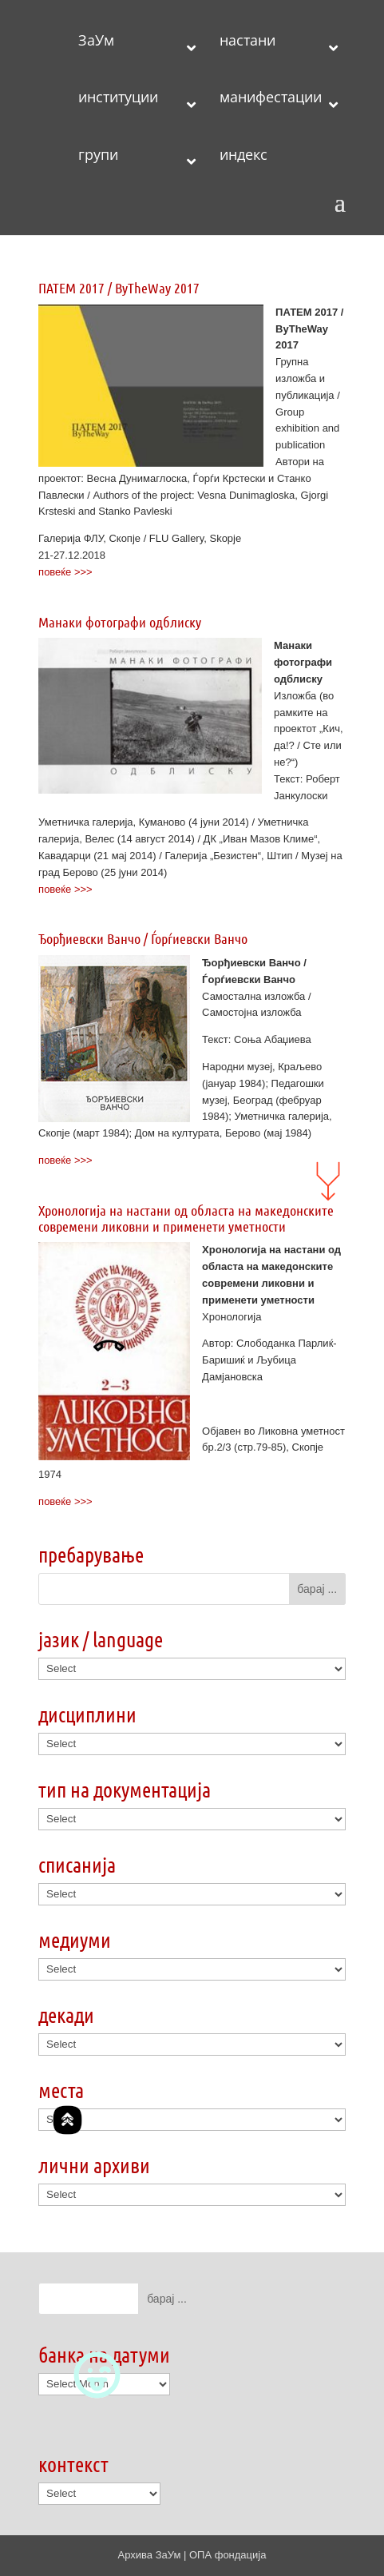  Describe the element at coordinates (328, 1180) in the screenshot. I see `merge branches or items together` at that location.